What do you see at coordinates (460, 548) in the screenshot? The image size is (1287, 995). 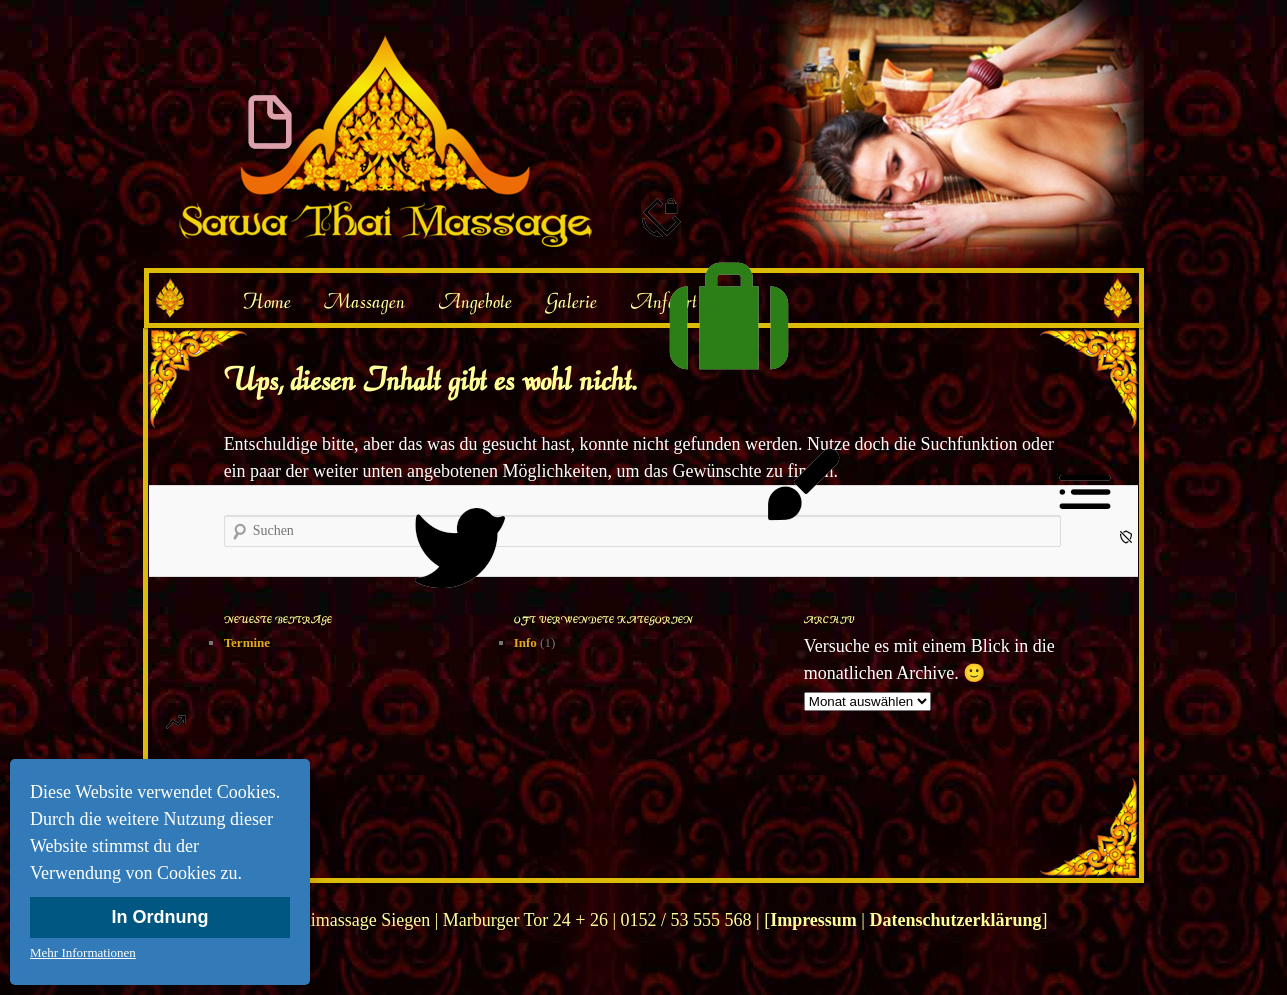 I see `open twitter` at bounding box center [460, 548].